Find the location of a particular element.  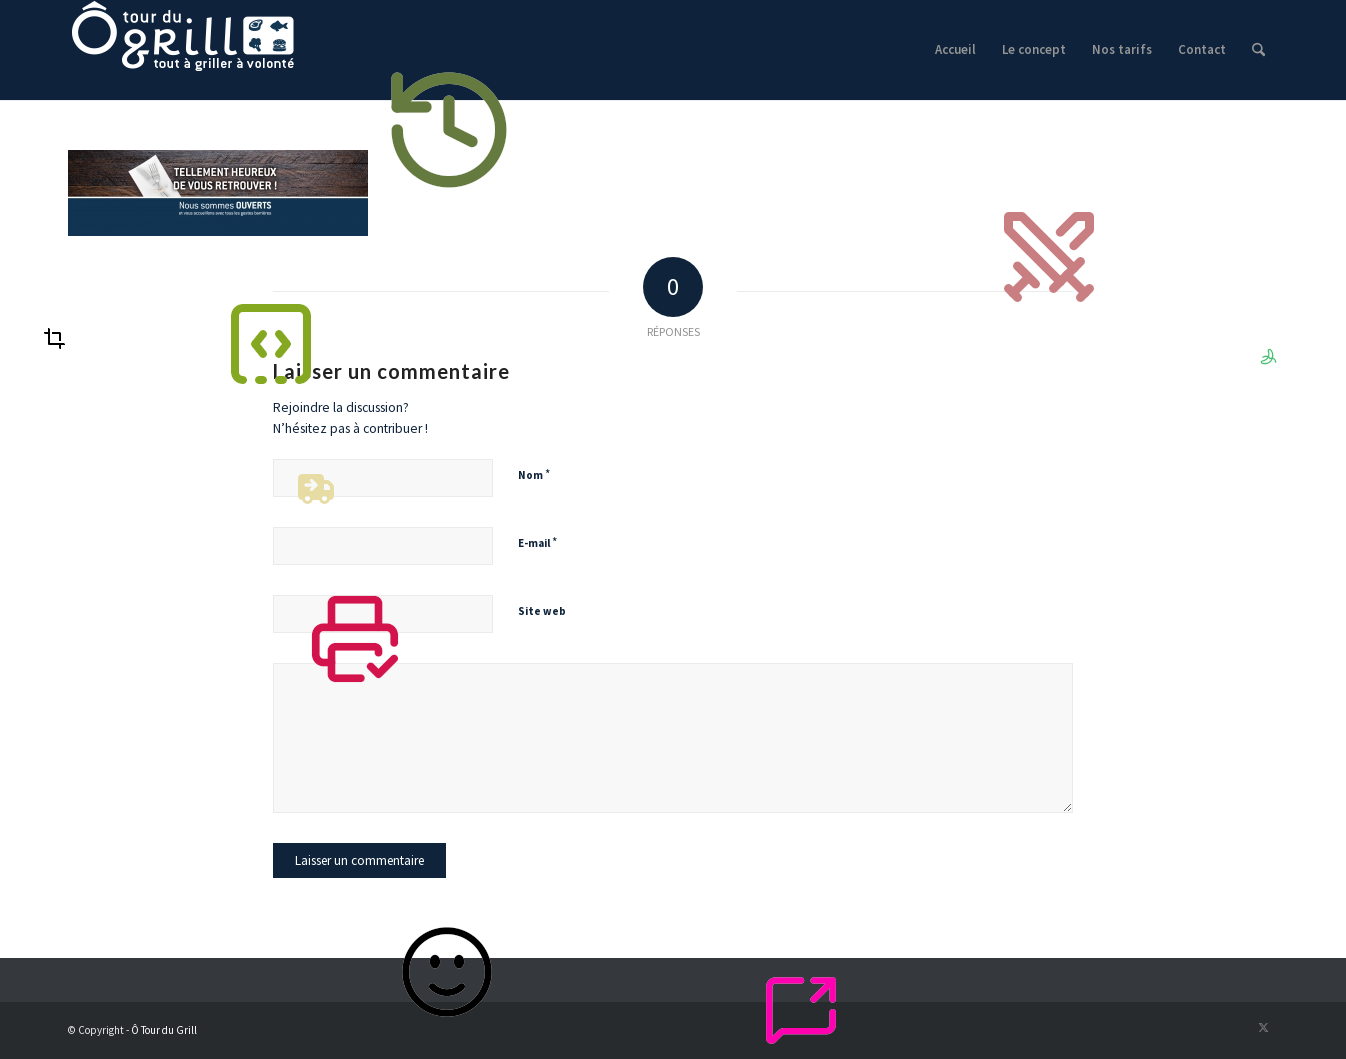

initiate battle or combat mode is located at coordinates (1049, 257).